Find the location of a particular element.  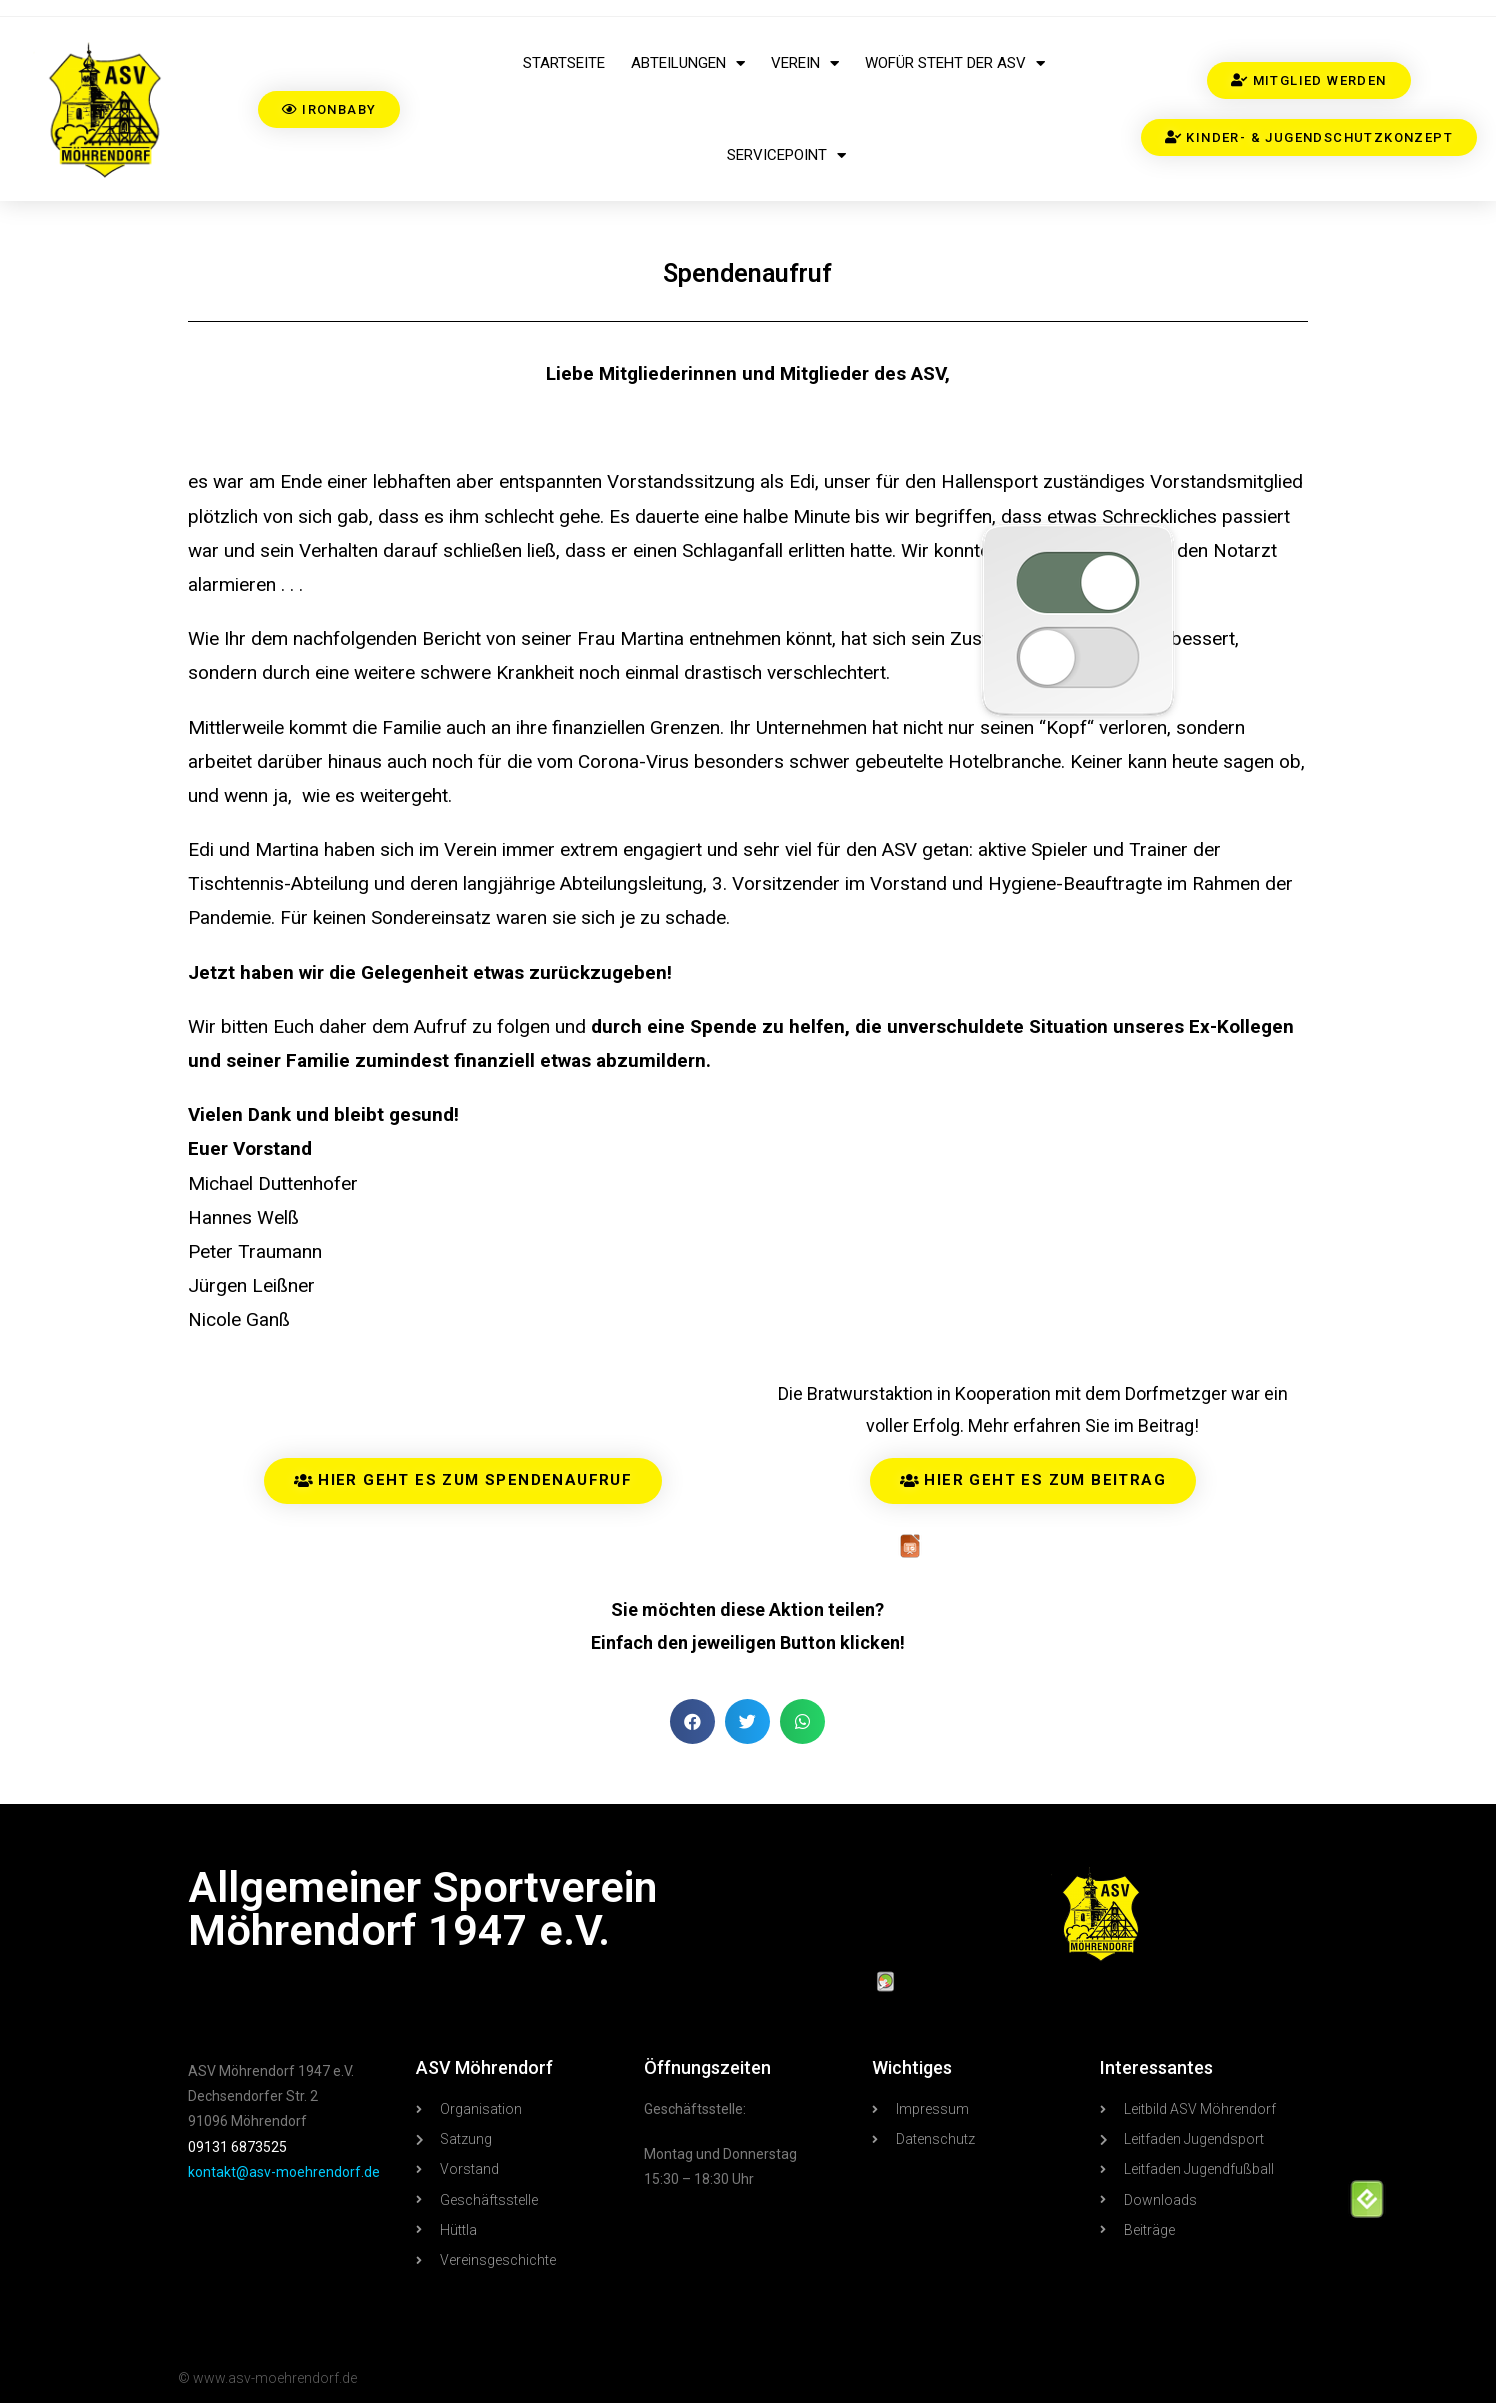

open GParted disk partition editor is located at coordinates (885, 1981).